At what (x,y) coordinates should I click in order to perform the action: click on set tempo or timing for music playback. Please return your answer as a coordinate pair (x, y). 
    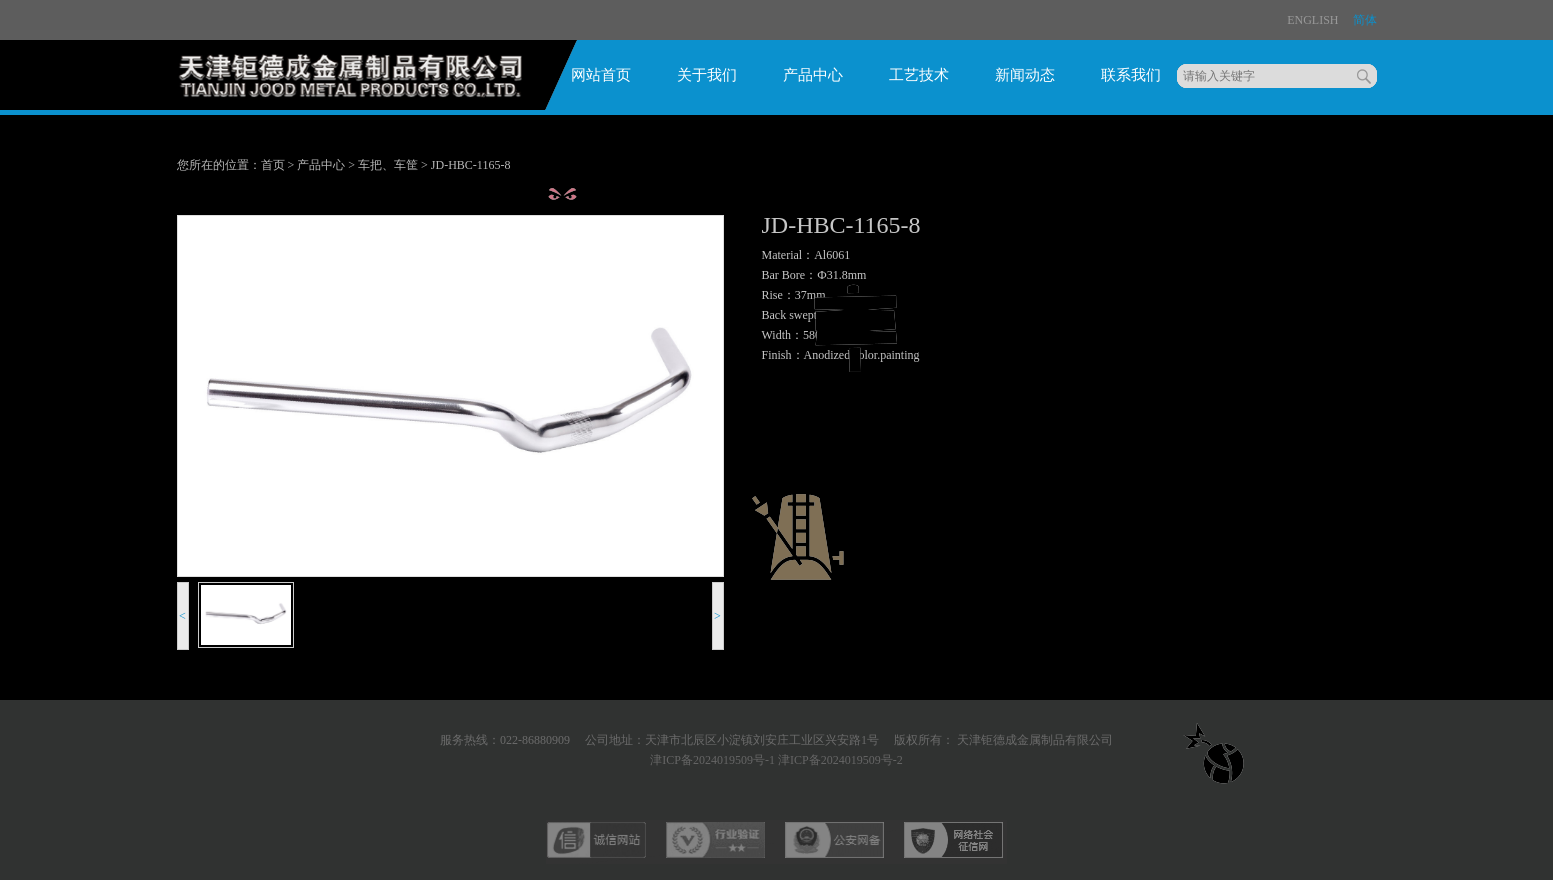
    Looking at the image, I should click on (801, 531).